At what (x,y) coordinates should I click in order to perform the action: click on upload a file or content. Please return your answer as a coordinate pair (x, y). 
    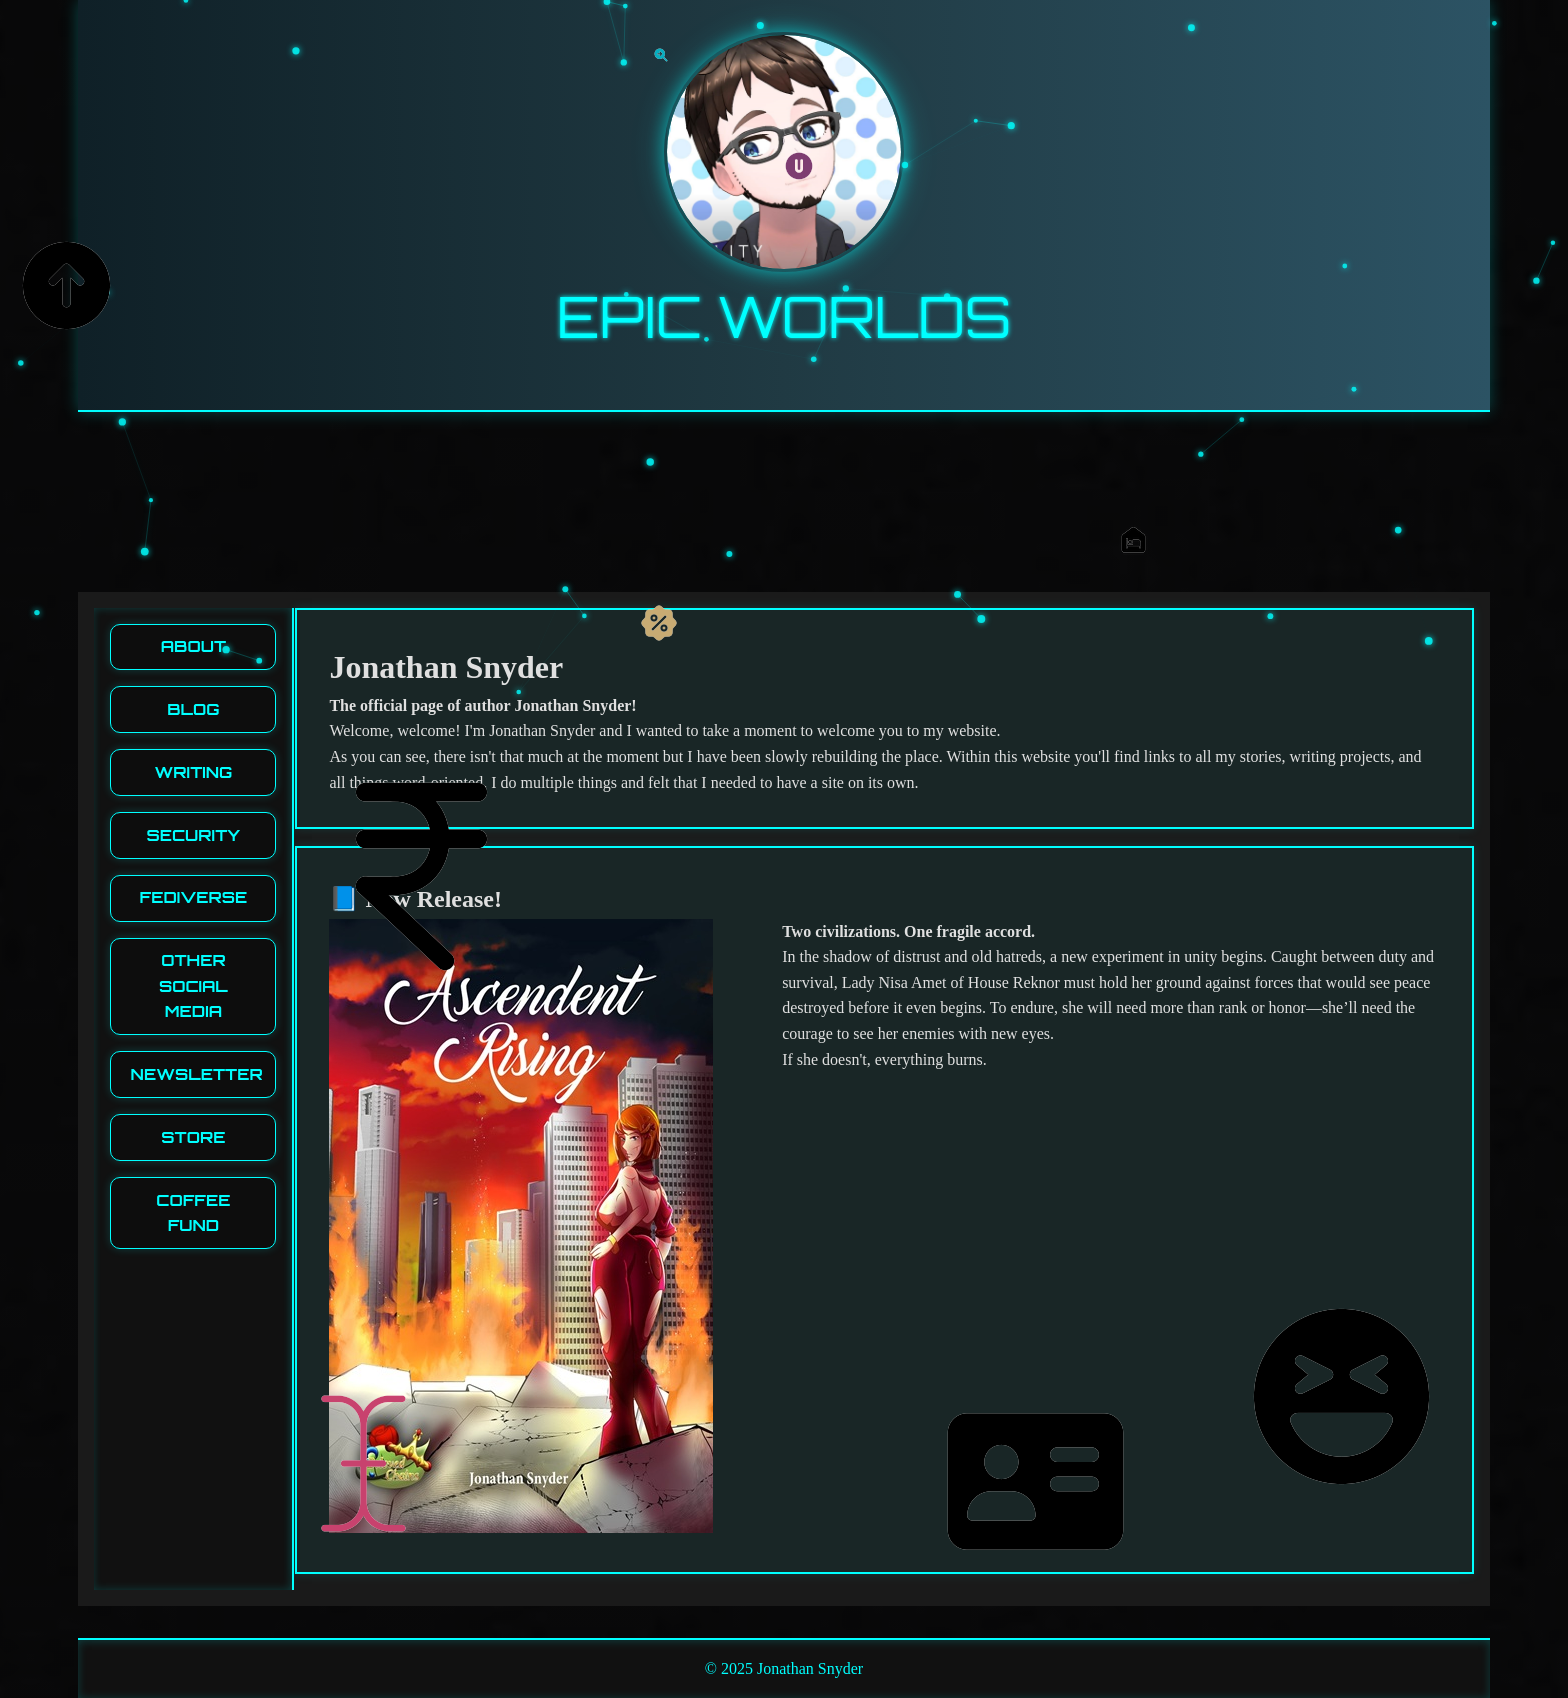
    Looking at the image, I should click on (66, 285).